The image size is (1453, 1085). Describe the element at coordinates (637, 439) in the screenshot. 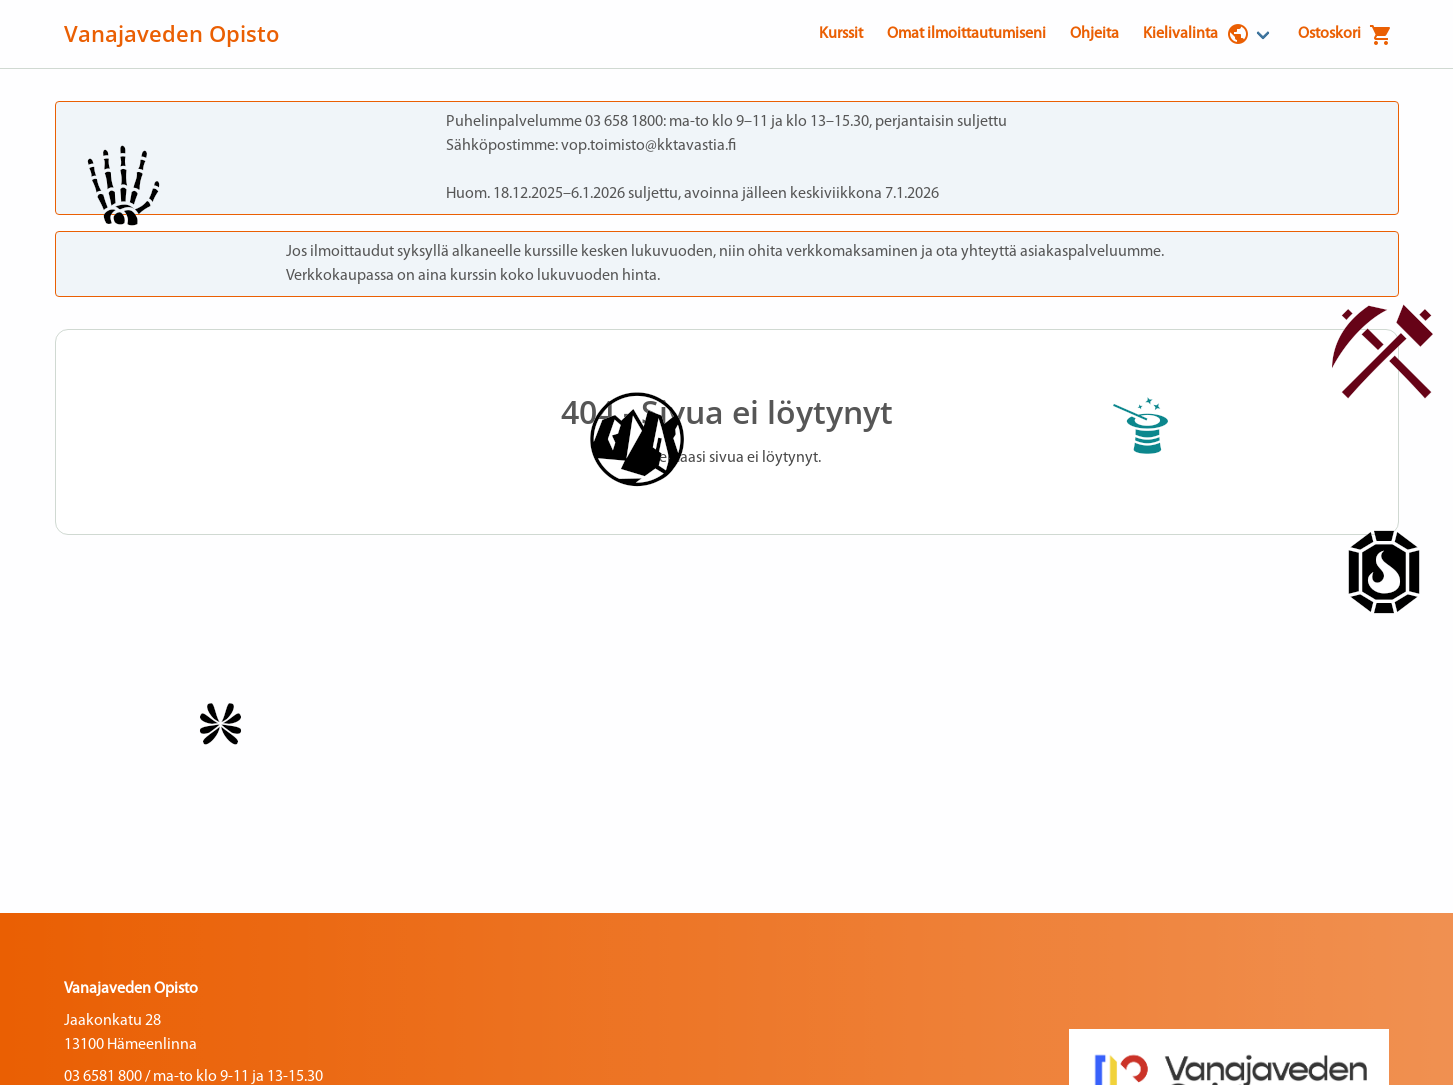

I see `indicates arctic or cold climate game environment` at that location.